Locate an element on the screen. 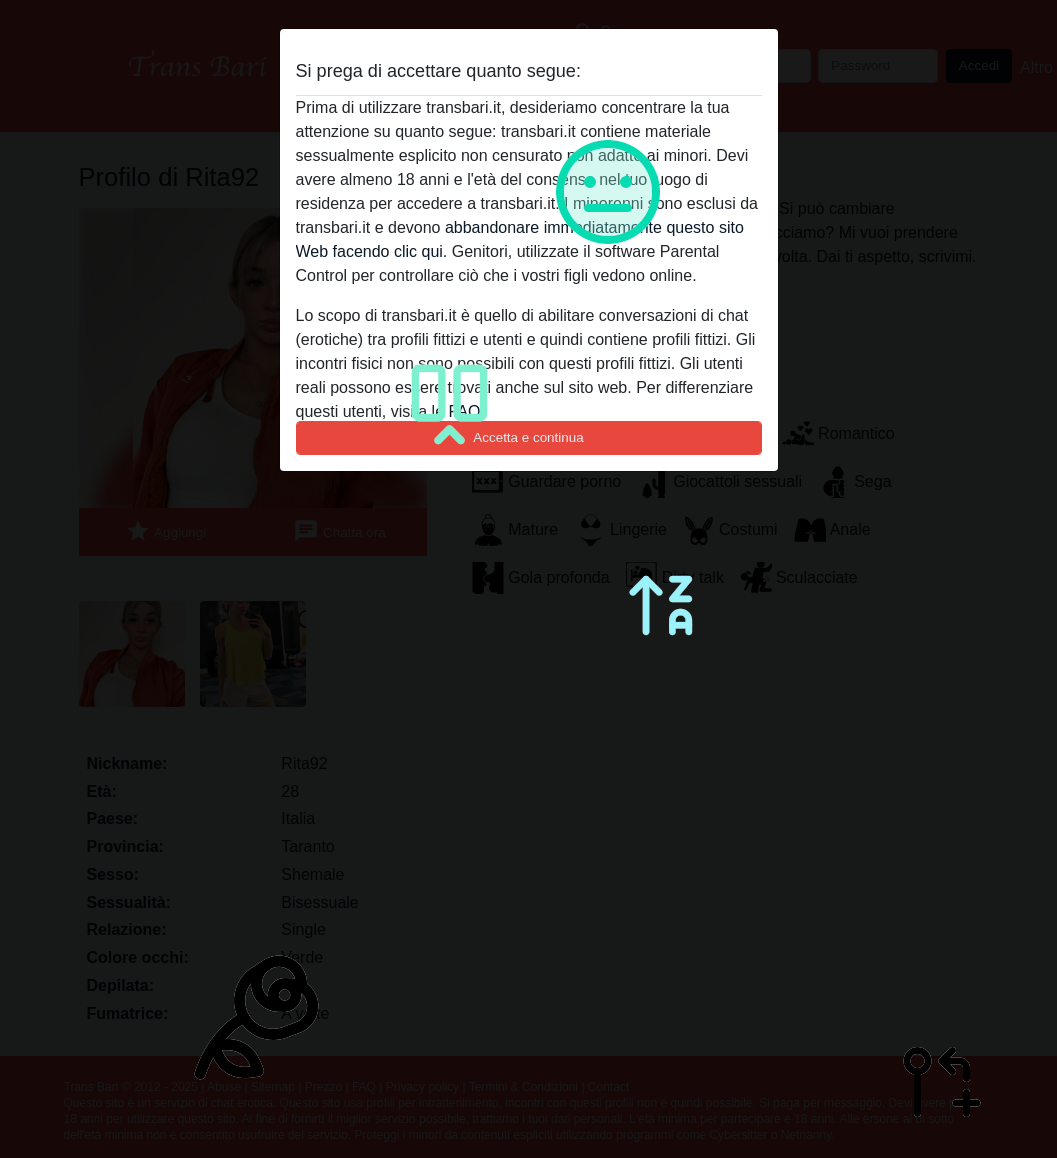 This screenshot has width=1057, height=1158. rate experience as neutral or average is located at coordinates (608, 192).